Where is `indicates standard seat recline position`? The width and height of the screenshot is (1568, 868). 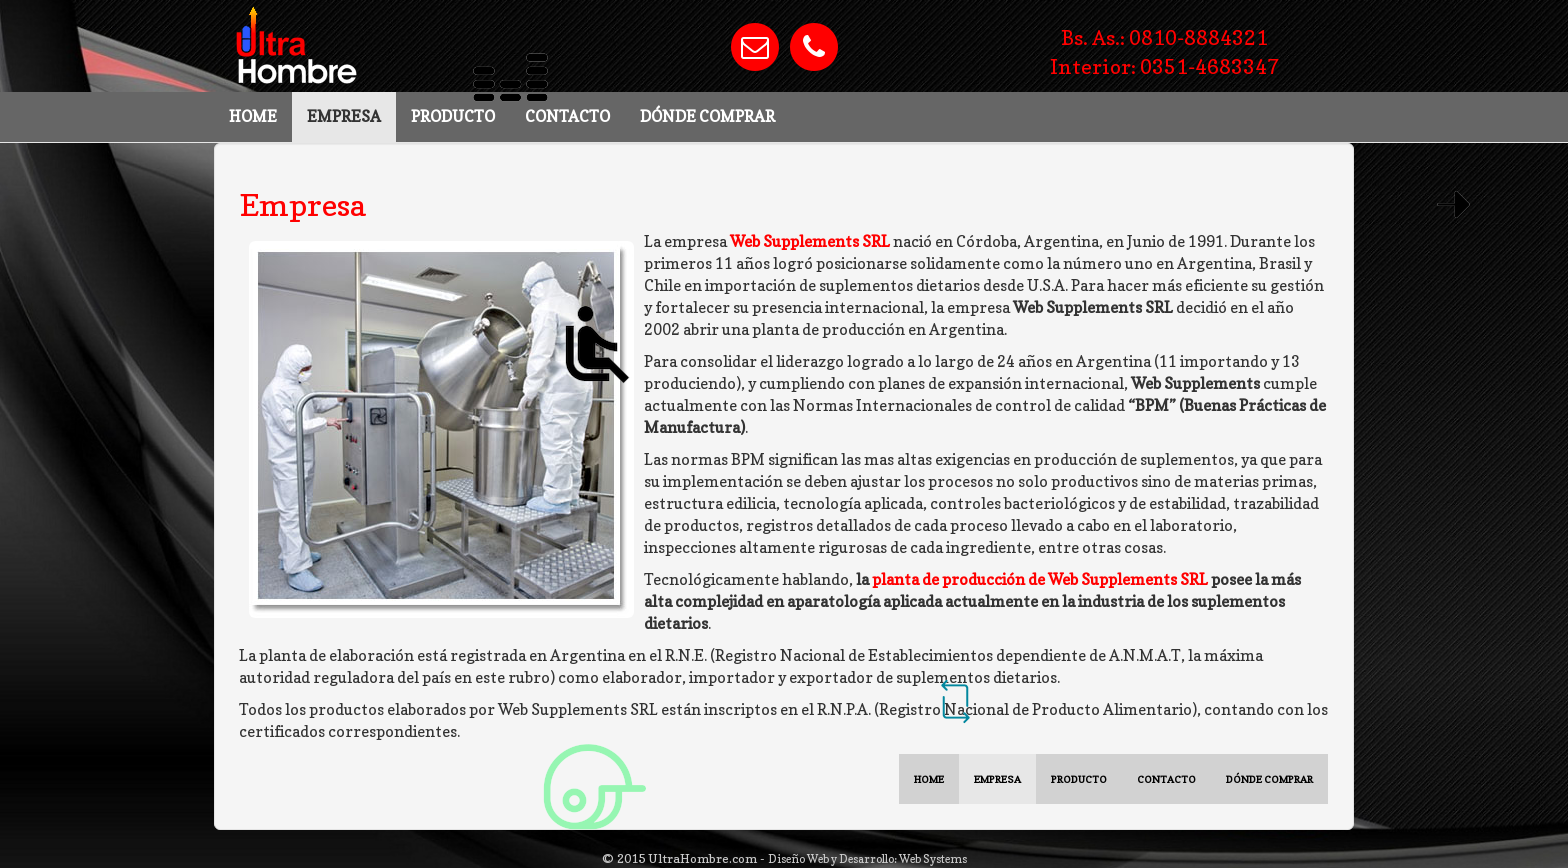
indicates standard seat recline position is located at coordinates (597, 345).